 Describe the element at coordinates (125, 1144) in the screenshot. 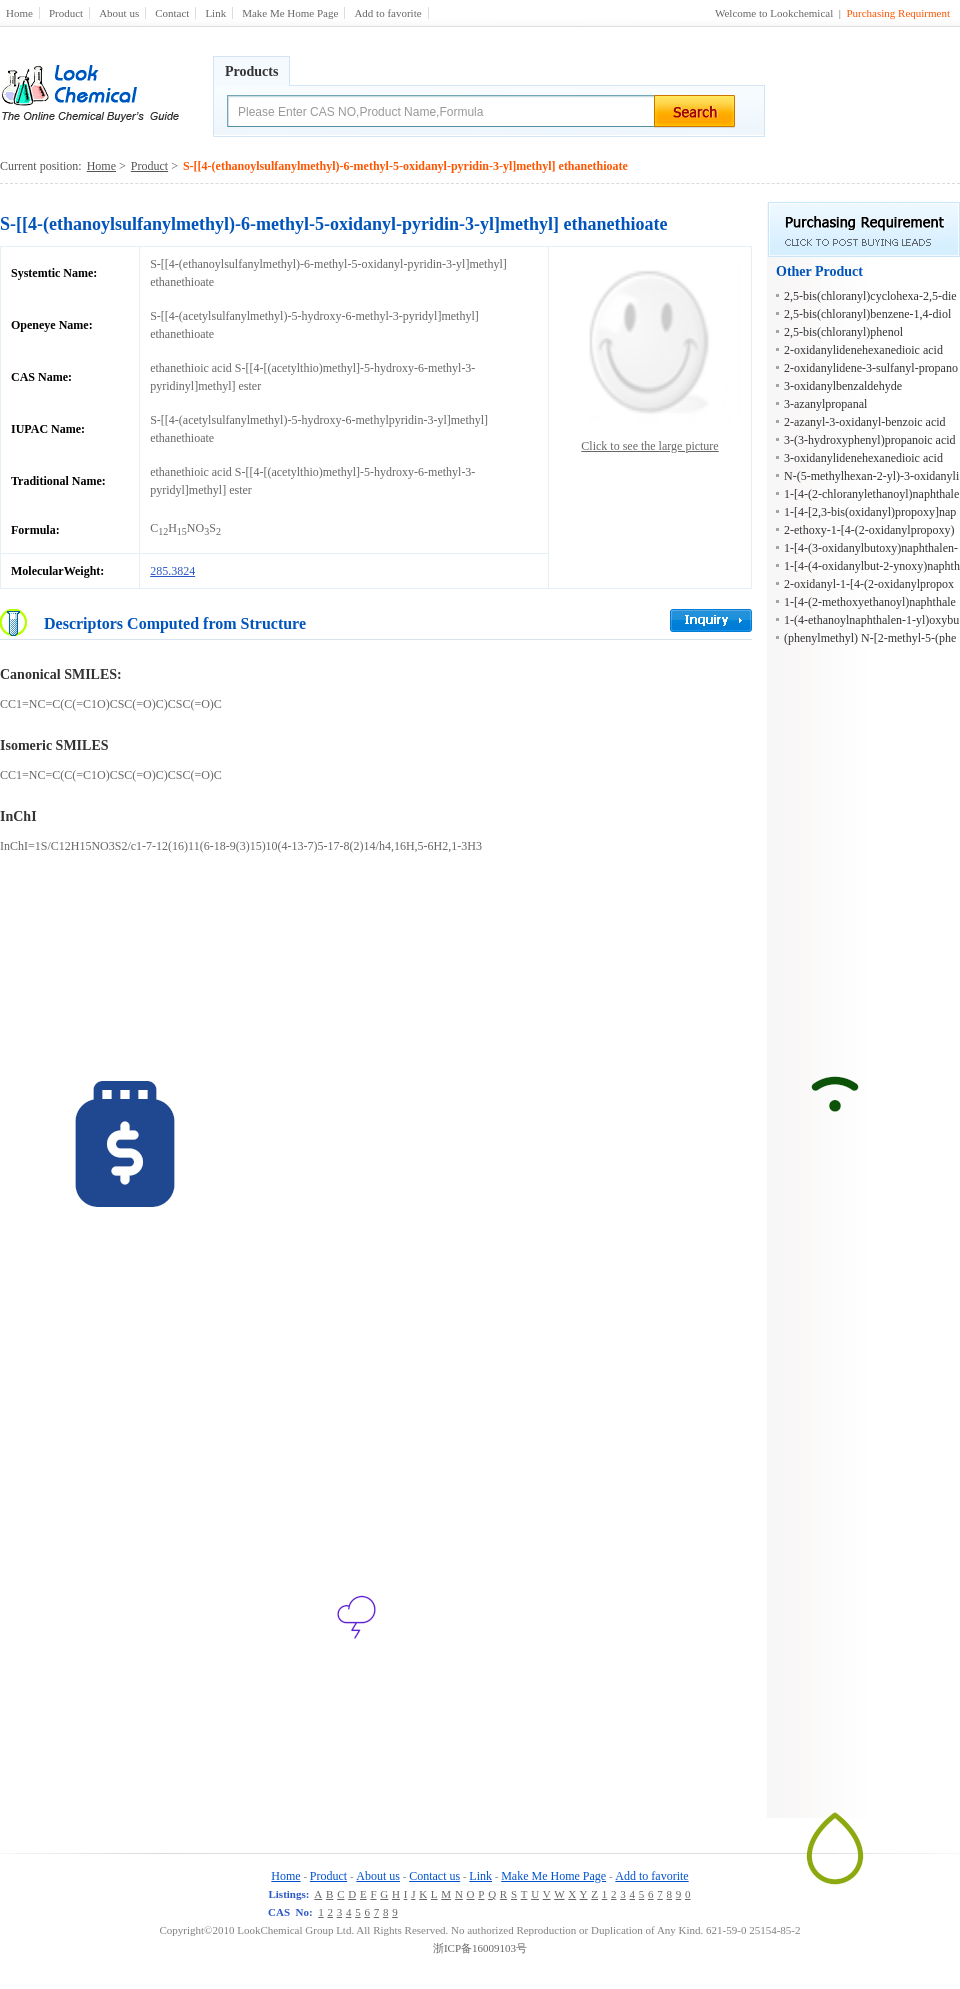

I see `leave a tip or donation` at that location.